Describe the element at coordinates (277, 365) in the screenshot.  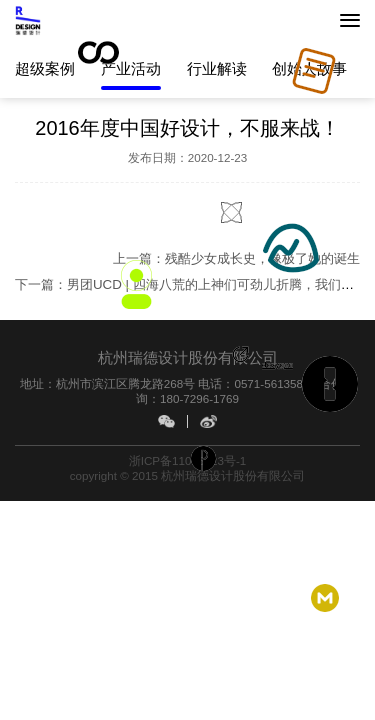
I see `link to Doxygen documentation generator` at that location.